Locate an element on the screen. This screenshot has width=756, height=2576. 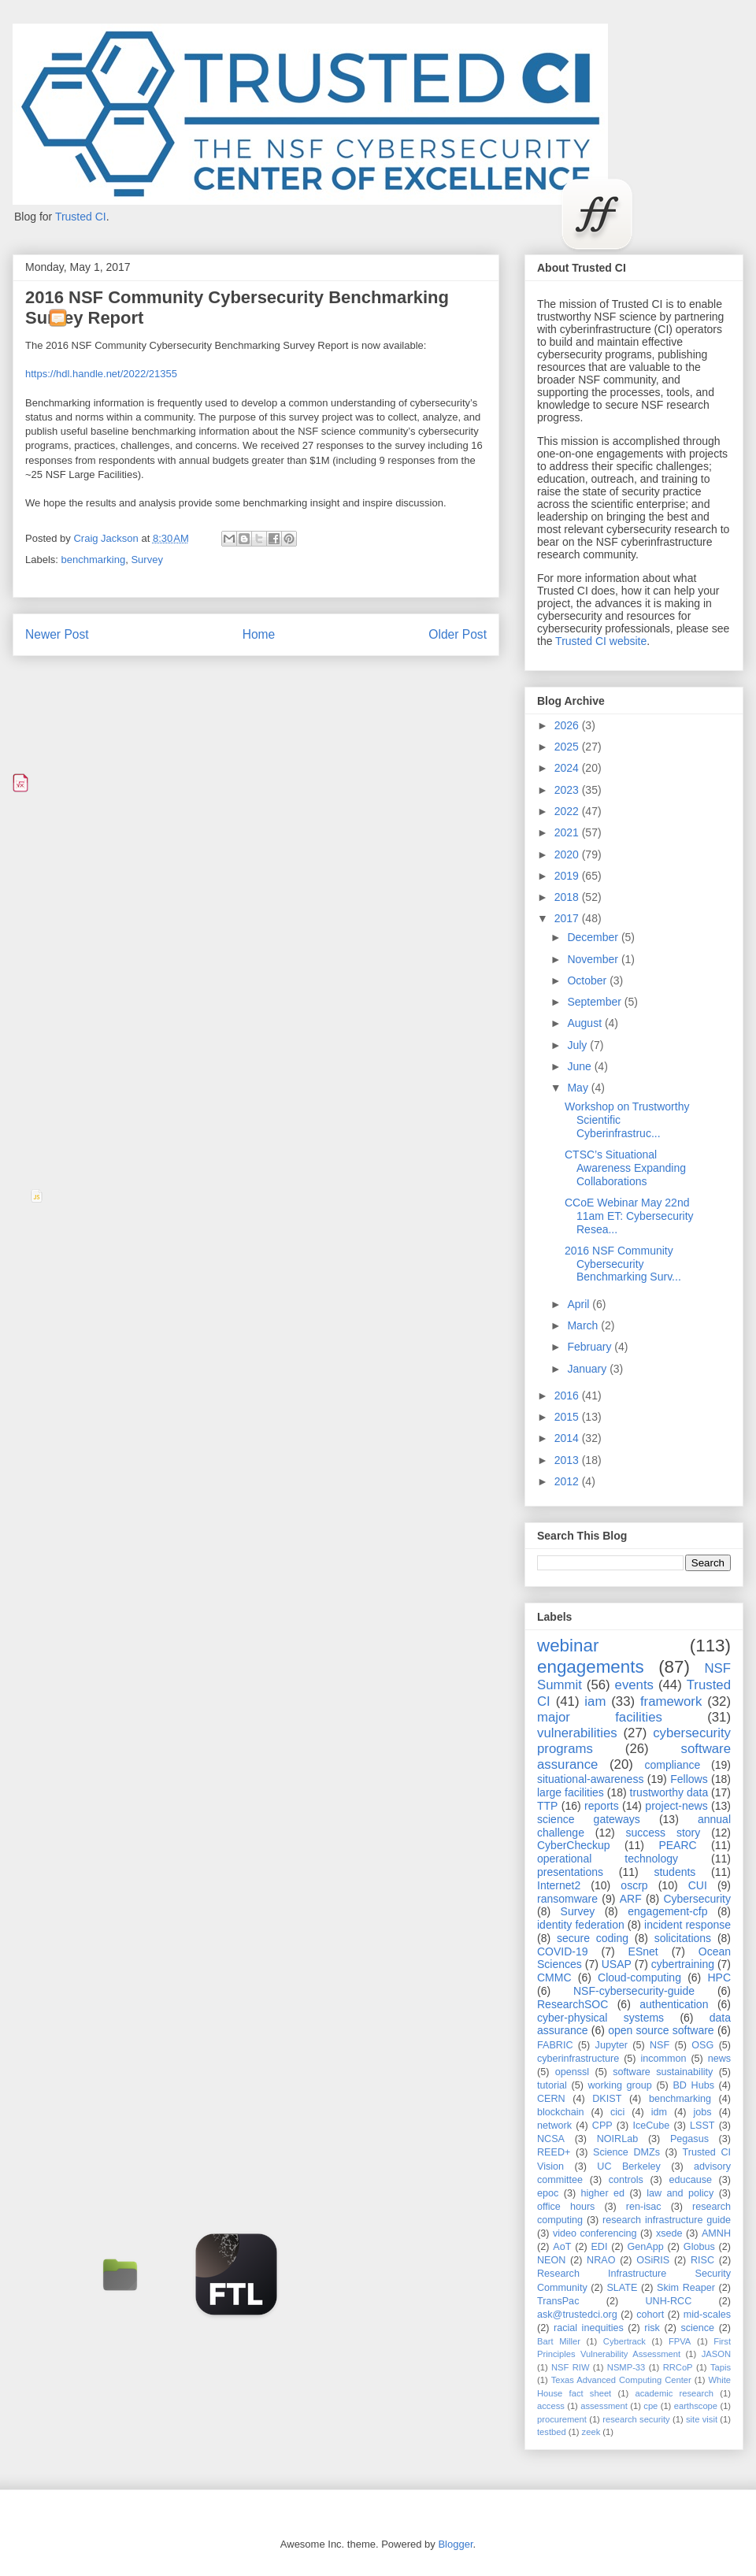
launch FTL: Faster Than Light game is located at coordinates (236, 2274).